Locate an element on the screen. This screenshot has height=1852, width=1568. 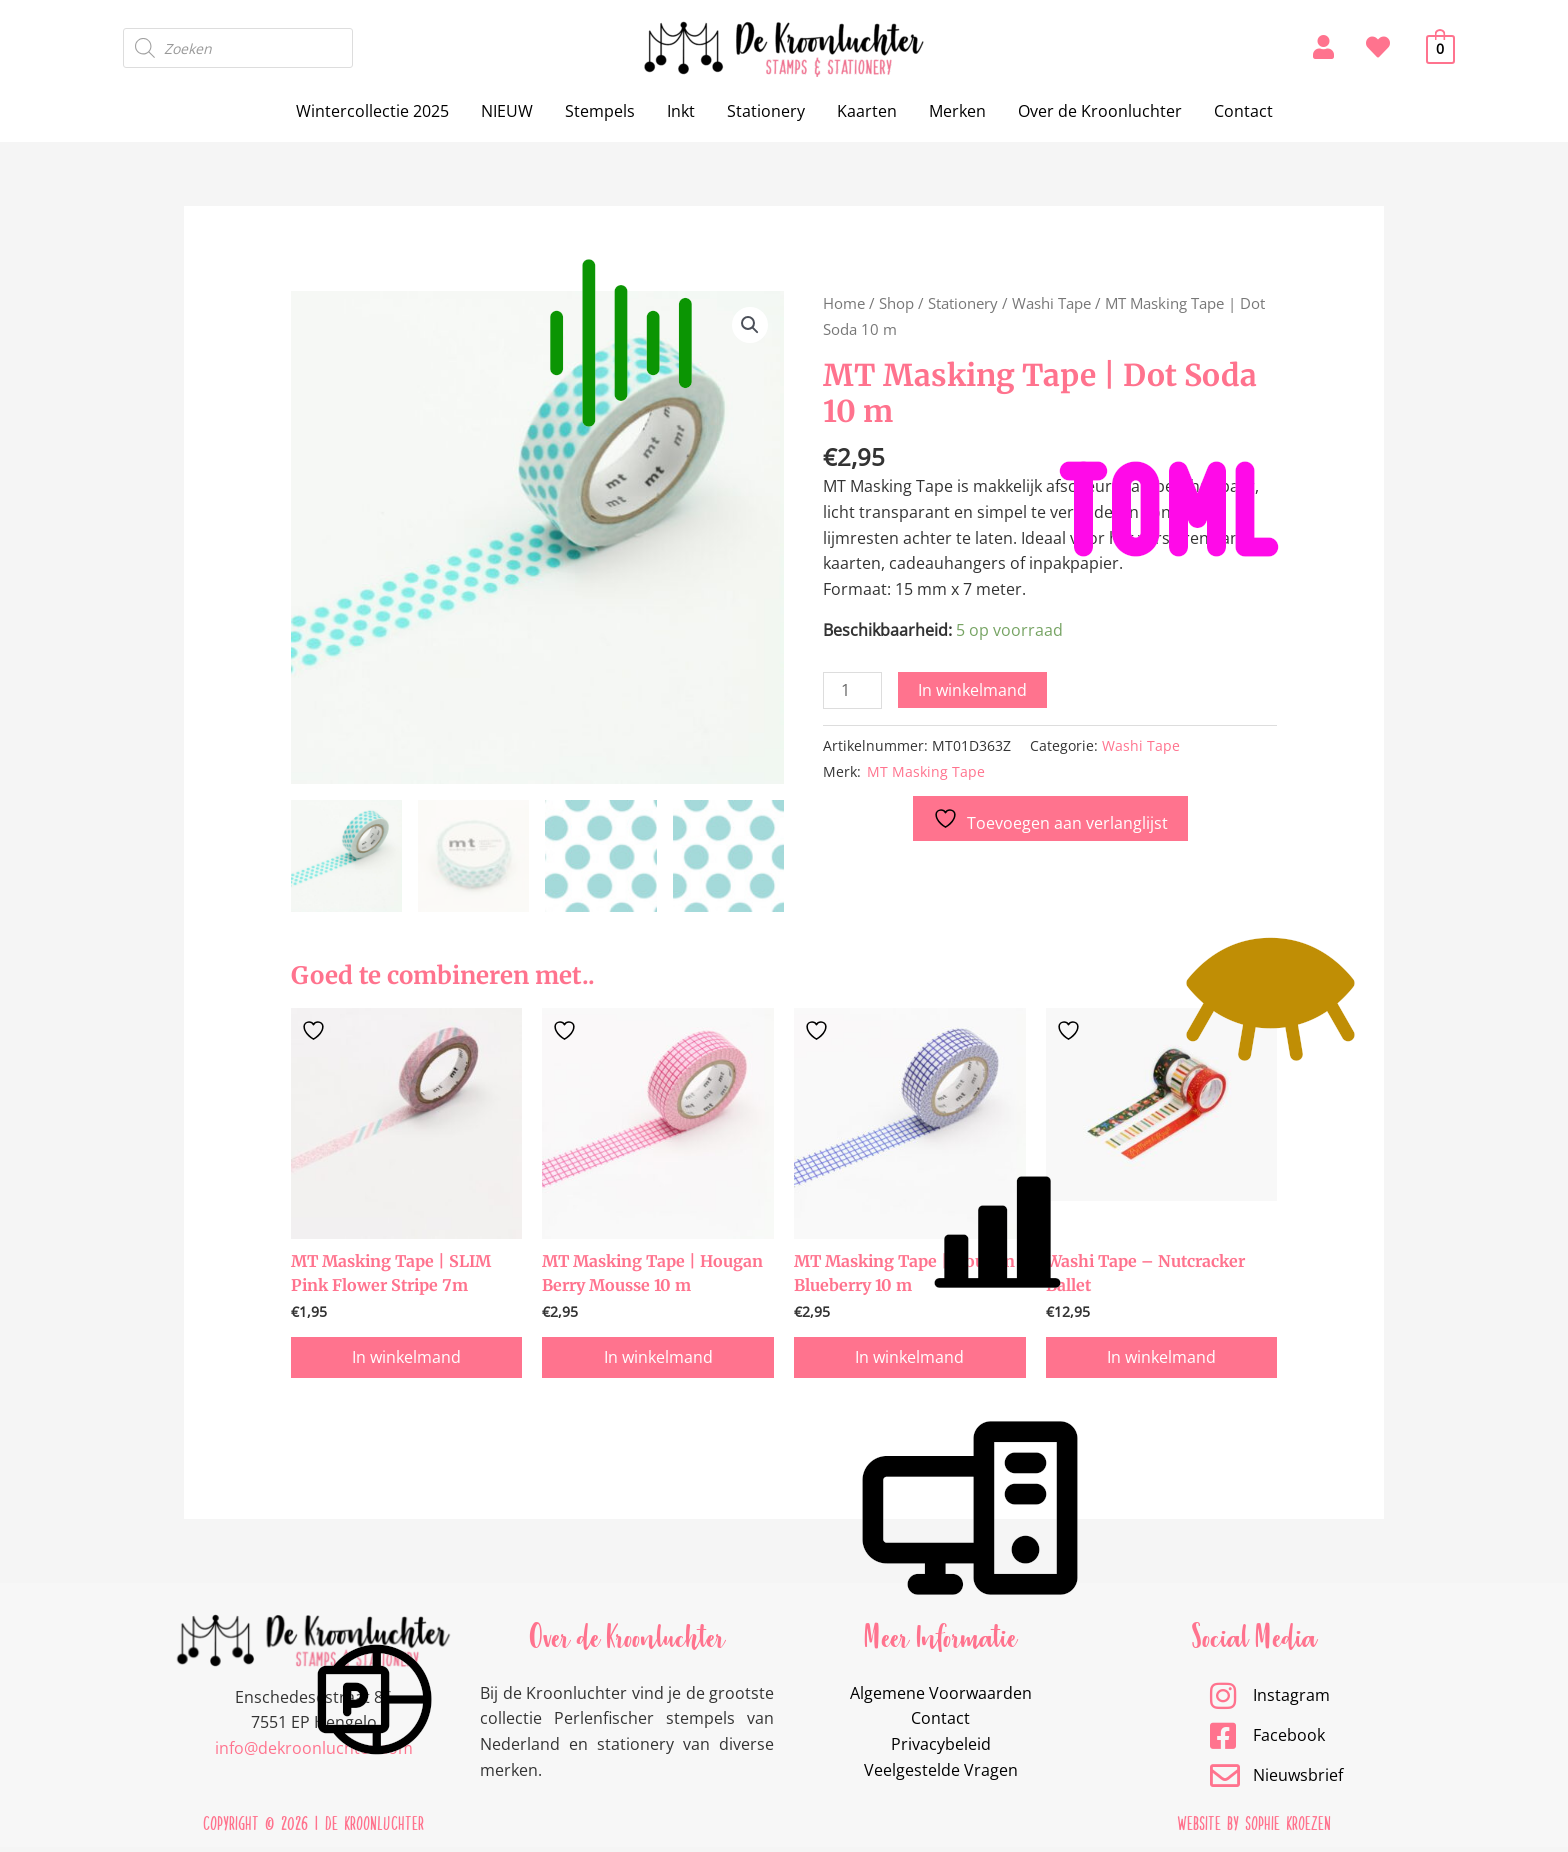
open microsoft powerpoint is located at coordinates (372, 1699).